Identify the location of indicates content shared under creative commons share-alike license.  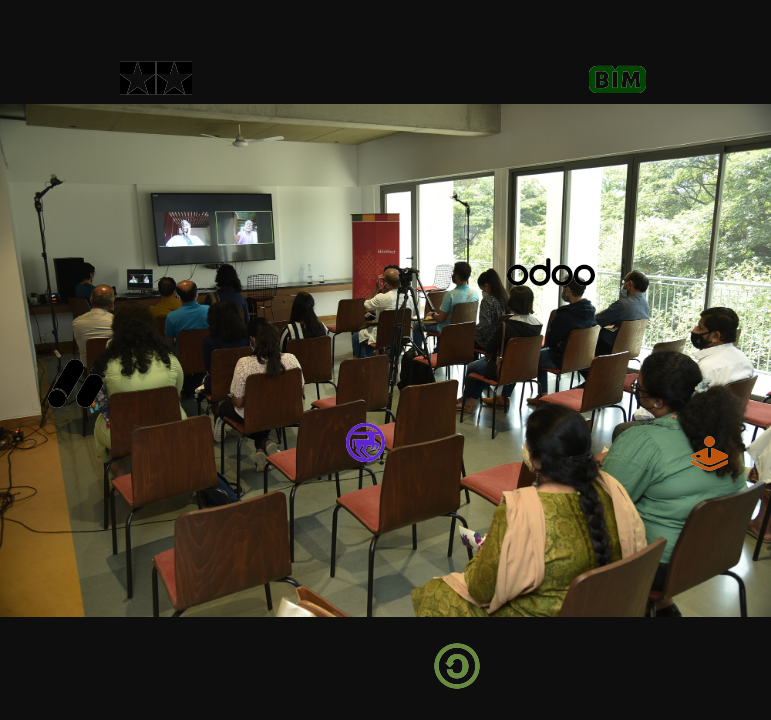
(457, 666).